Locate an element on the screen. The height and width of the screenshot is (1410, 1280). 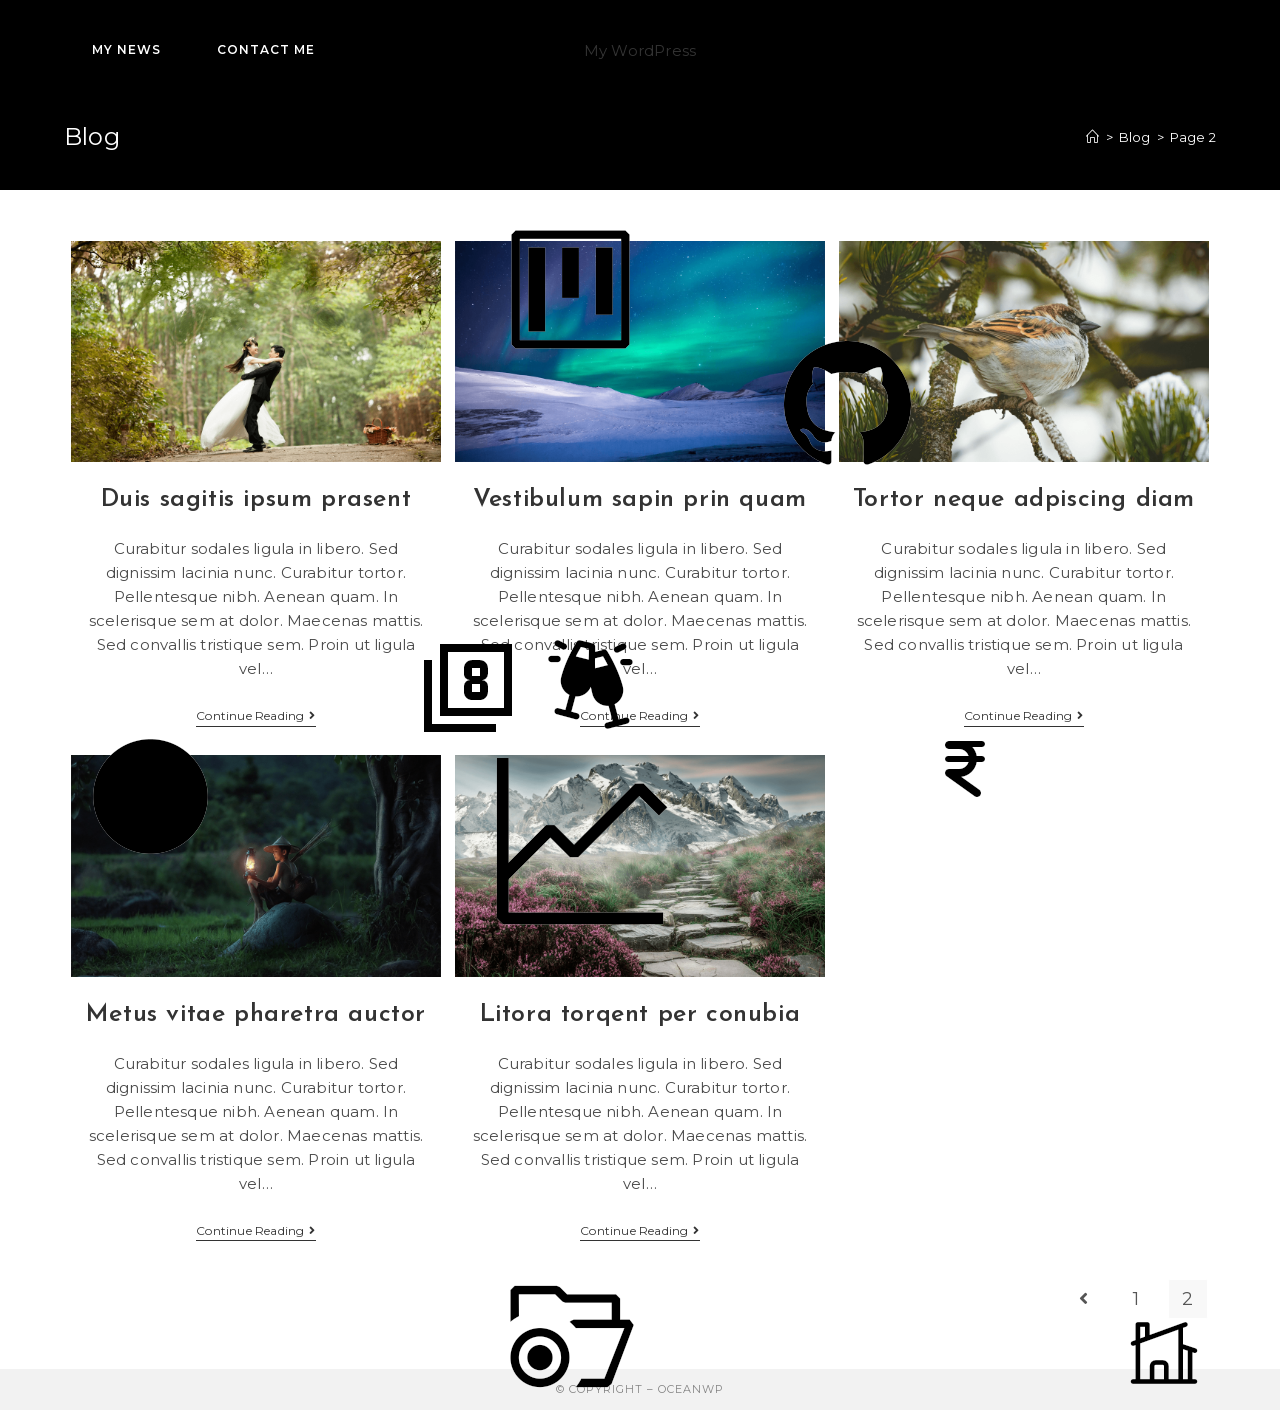
celebrate an achievement or milestone is located at coordinates (592, 684).